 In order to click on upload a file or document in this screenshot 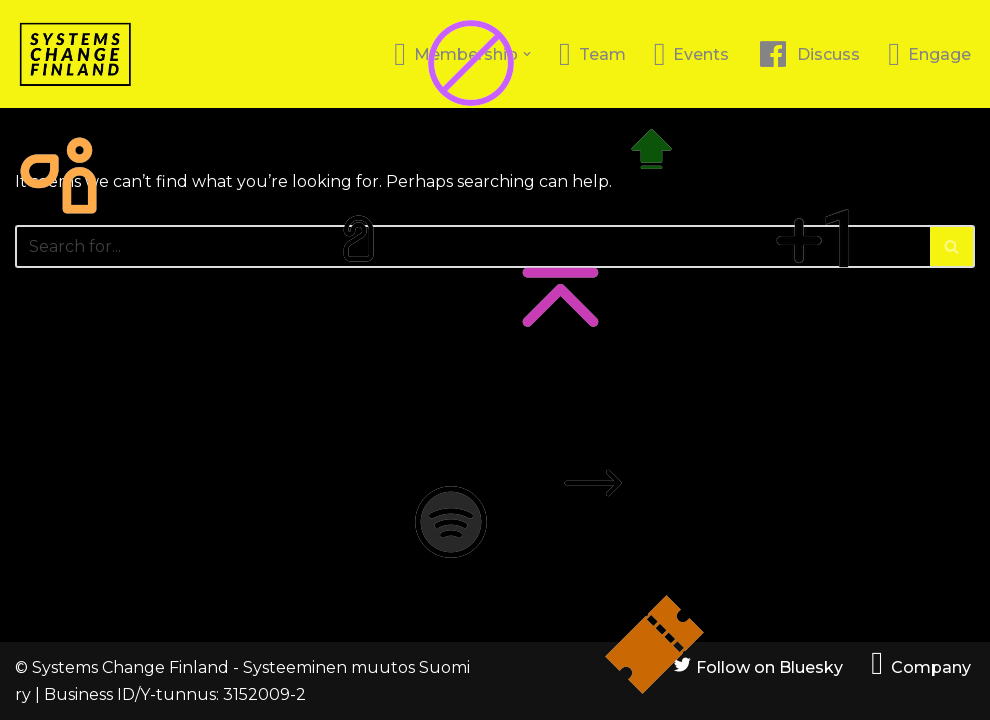, I will do `click(651, 150)`.